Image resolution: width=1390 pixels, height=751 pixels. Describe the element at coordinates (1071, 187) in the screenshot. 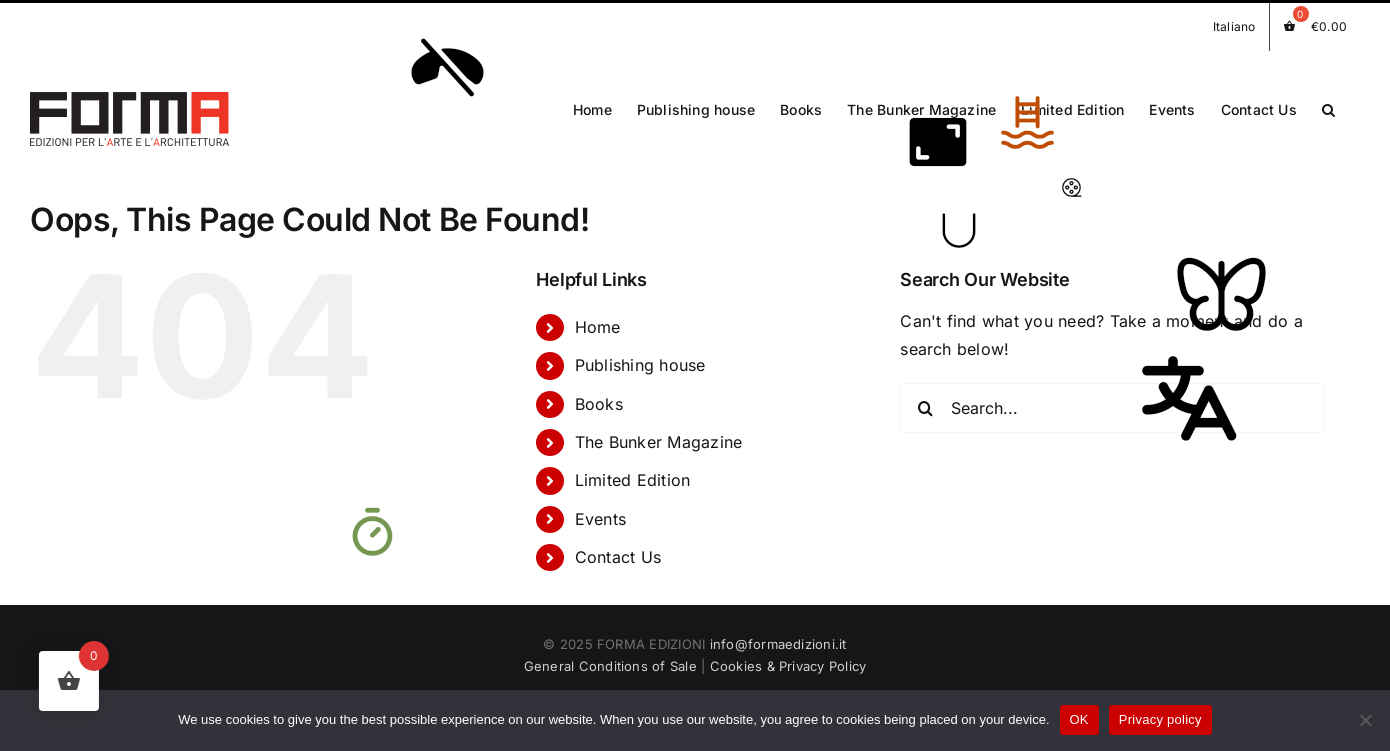

I see `access video or film library` at that location.